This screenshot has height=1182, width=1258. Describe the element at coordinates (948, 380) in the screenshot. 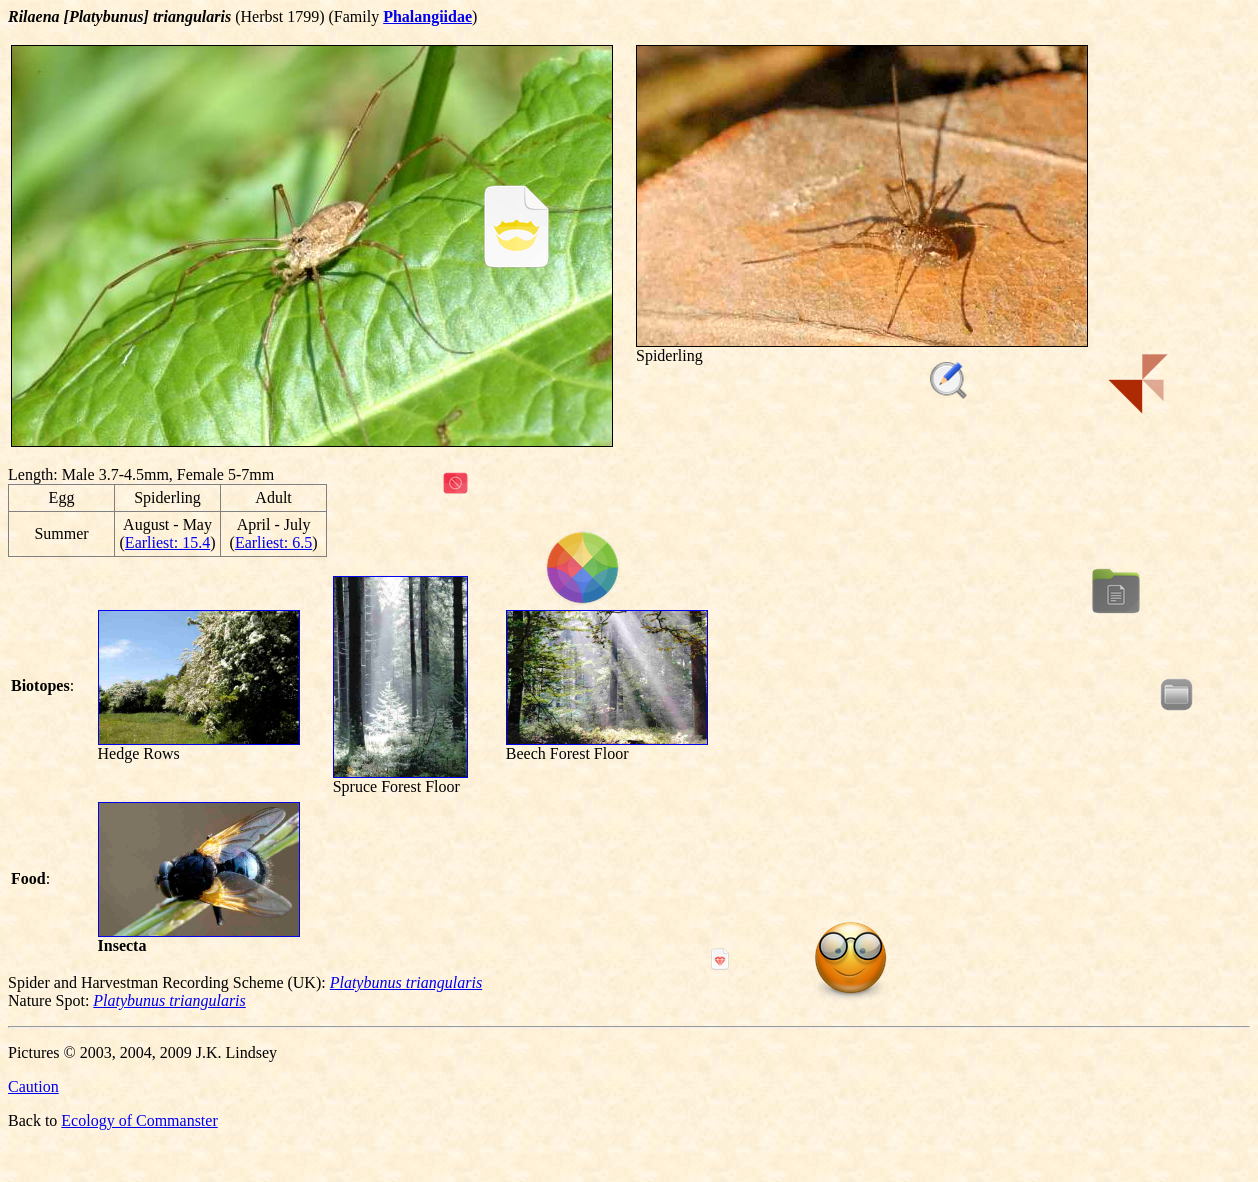

I see `open find and replace tool` at that location.